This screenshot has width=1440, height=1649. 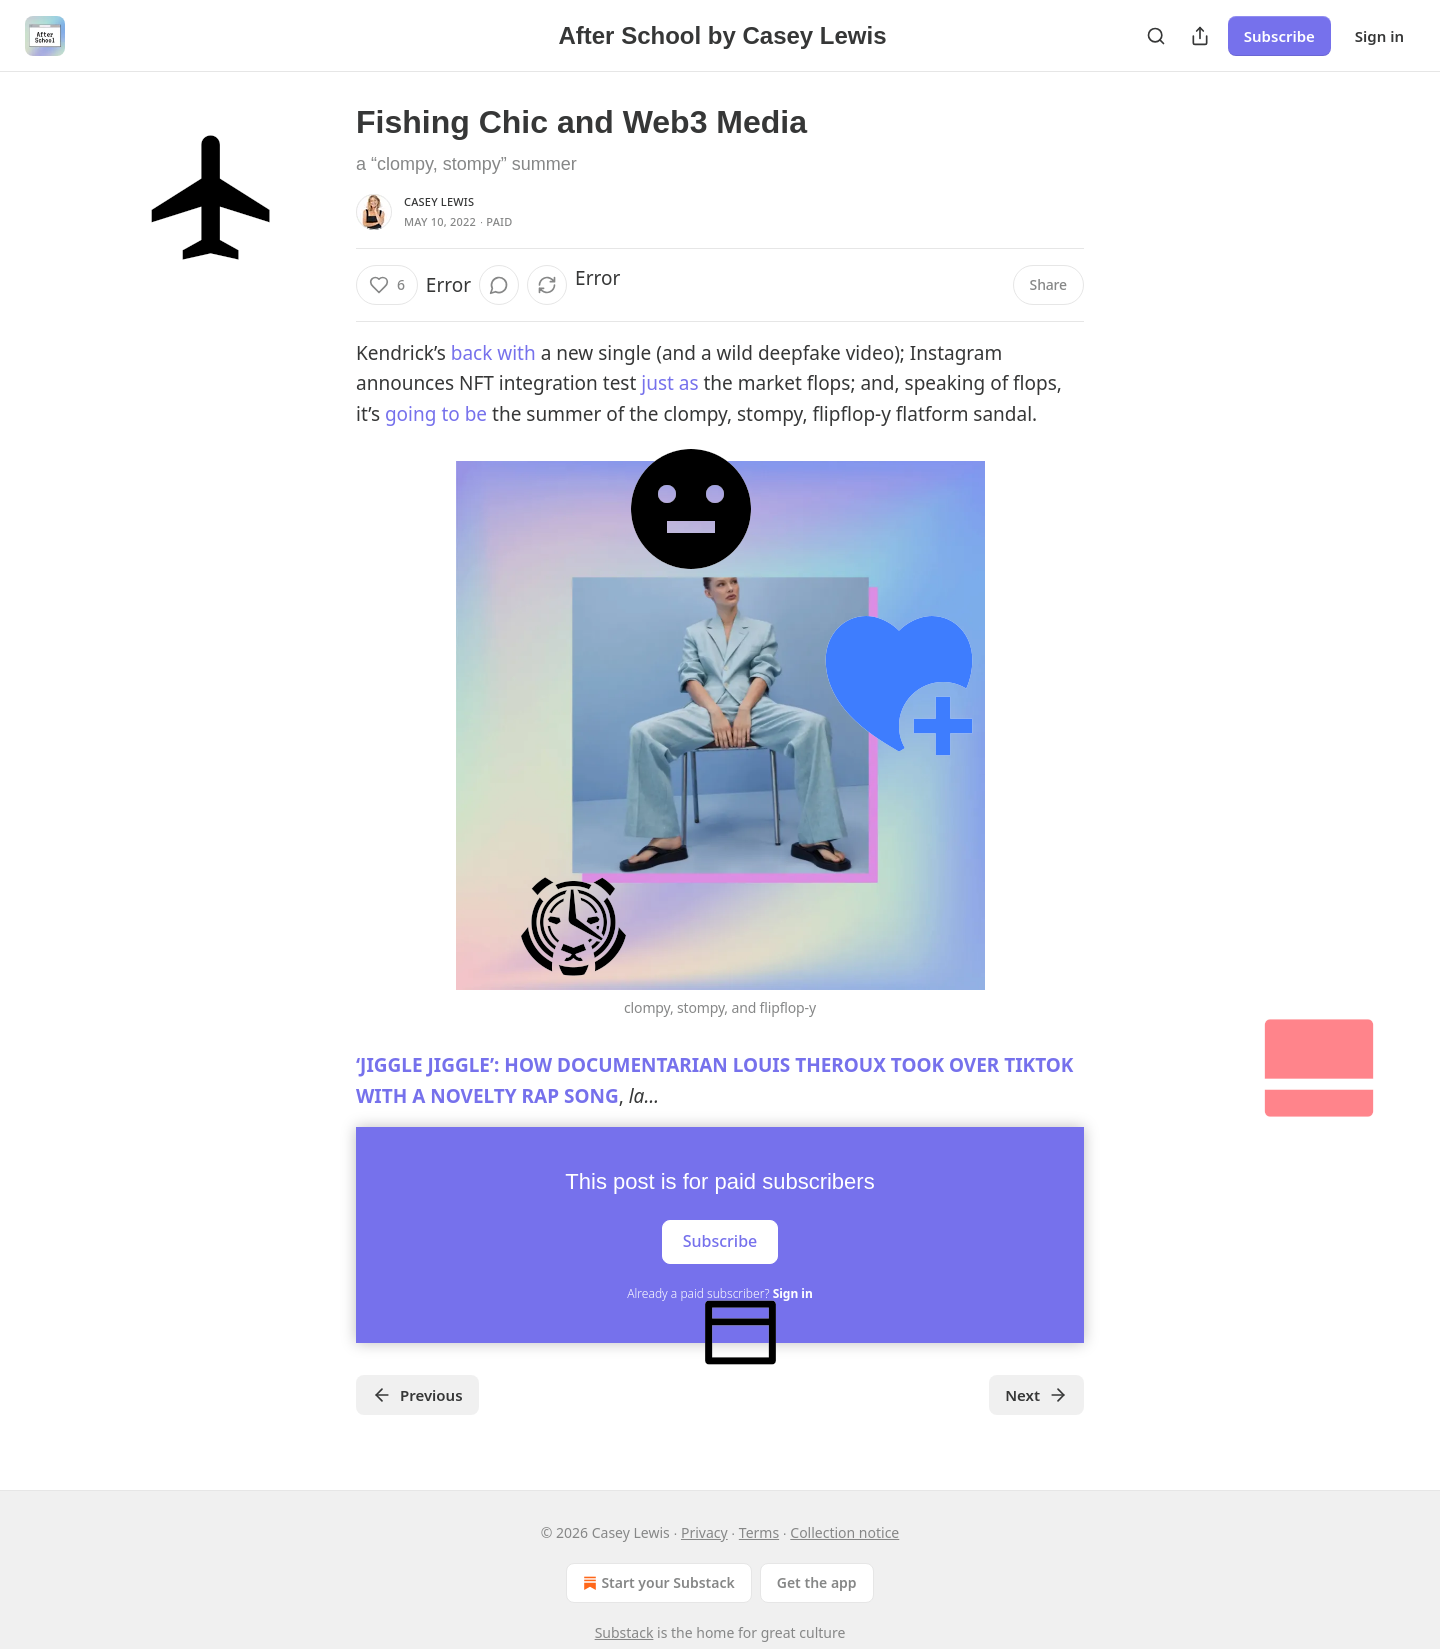 I want to click on enable airplane mode, so click(x=207, y=197).